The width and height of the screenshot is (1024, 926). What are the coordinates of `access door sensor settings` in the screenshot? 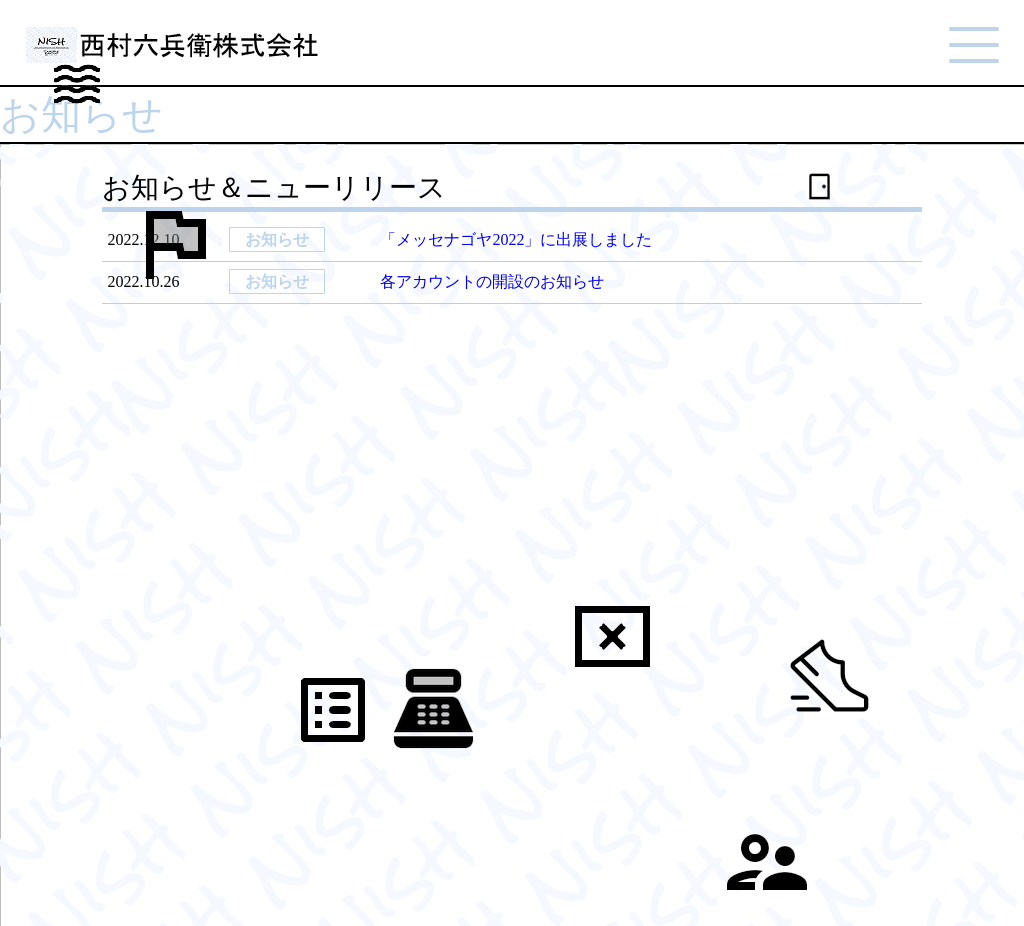 It's located at (819, 186).